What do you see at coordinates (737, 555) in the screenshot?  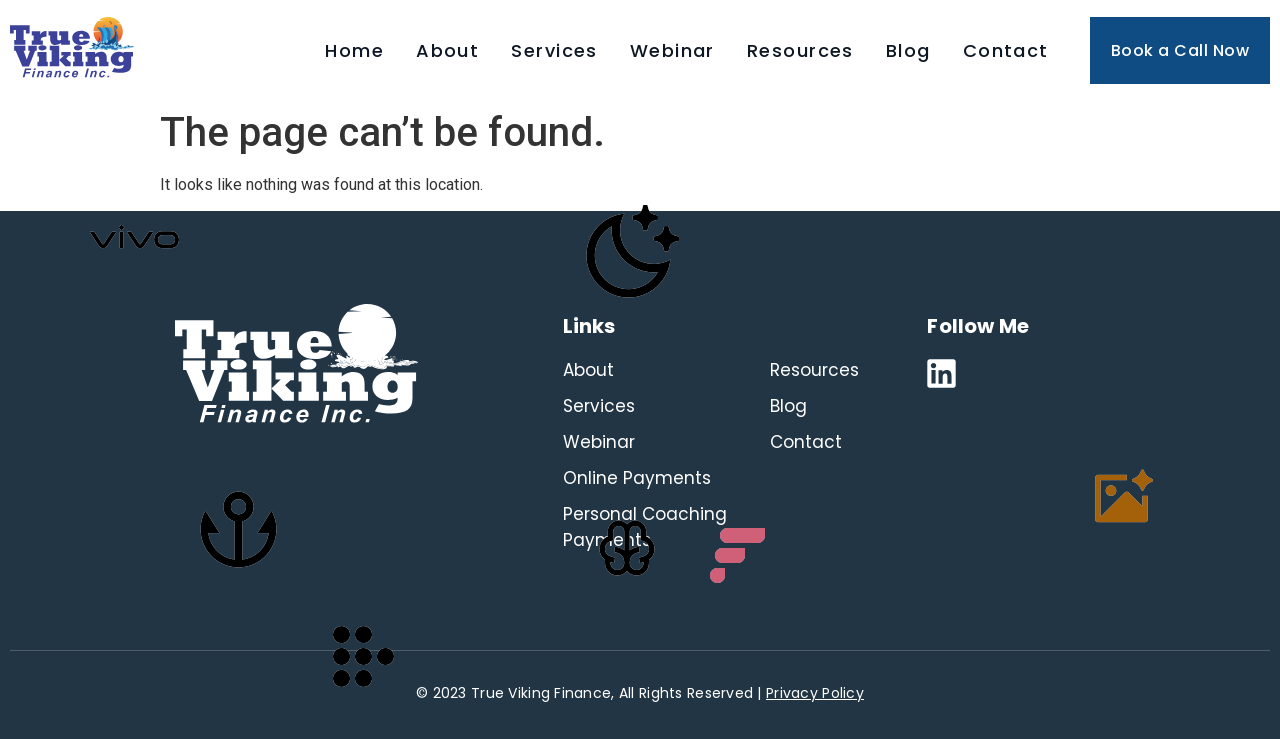 I see `flat.io logo` at bounding box center [737, 555].